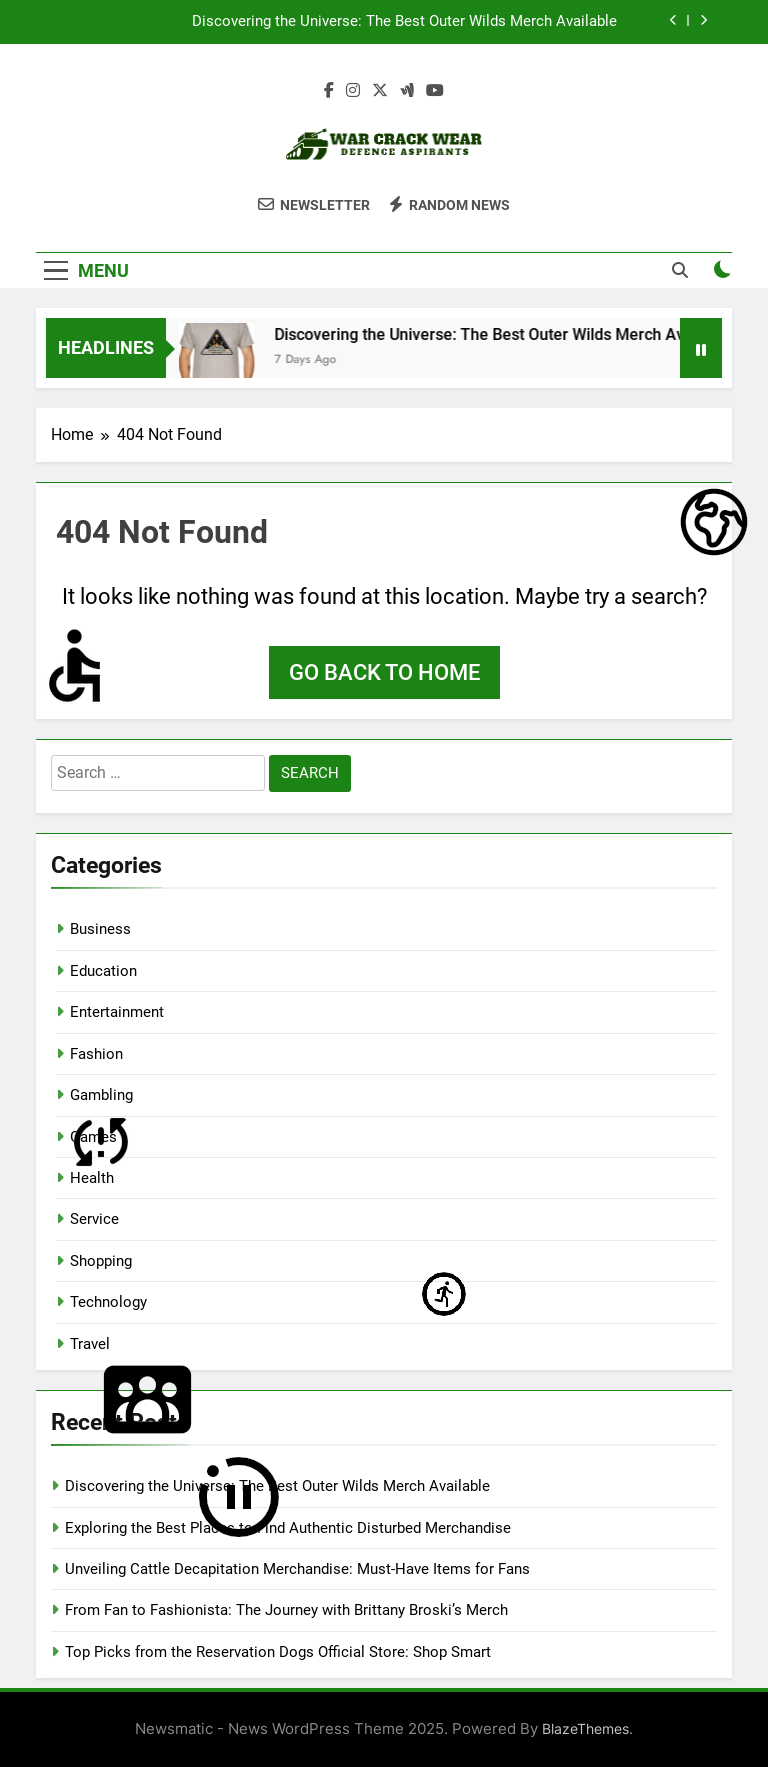 Image resolution: width=768 pixels, height=1767 pixels. Describe the element at coordinates (101, 1142) in the screenshot. I see `indicates a sync error or failure` at that location.